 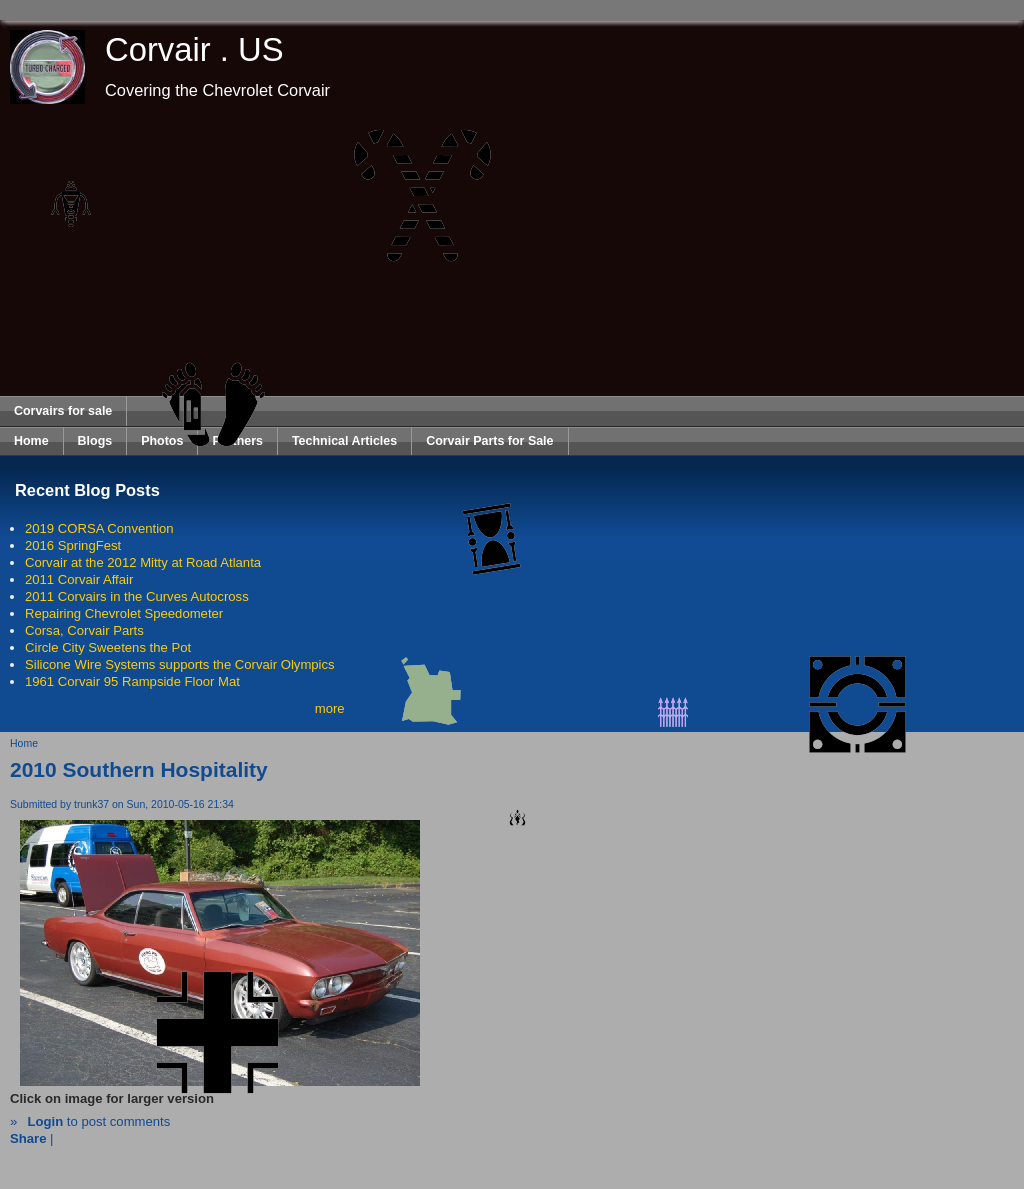 What do you see at coordinates (213, 404) in the screenshot?
I see `indicates deceased character or death state` at bounding box center [213, 404].